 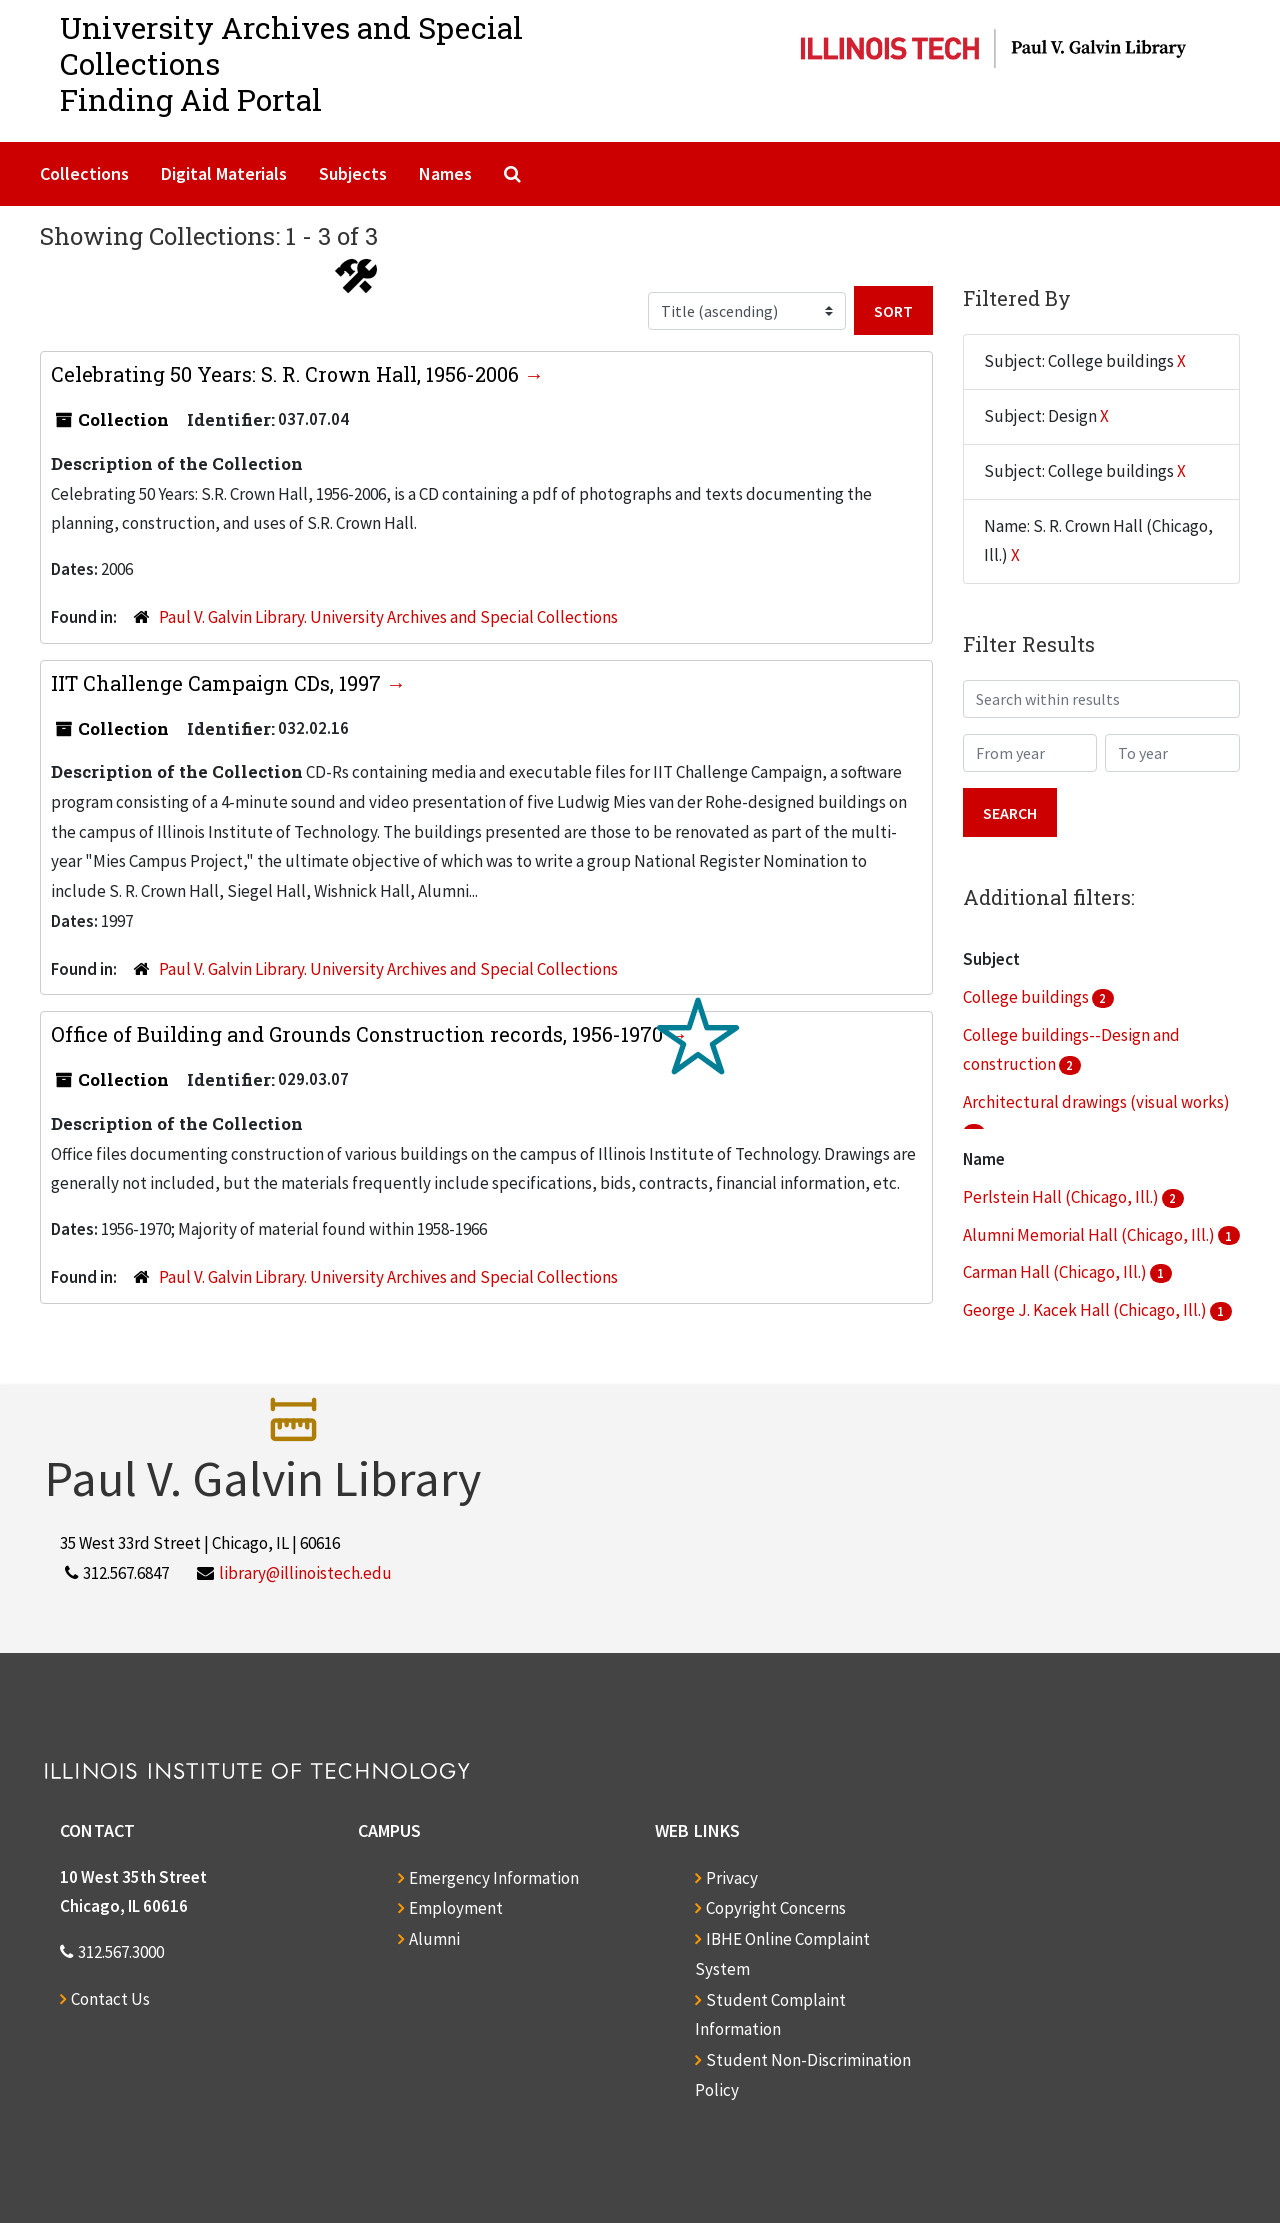 I want to click on access settings or configuration options, so click(x=356, y=276).